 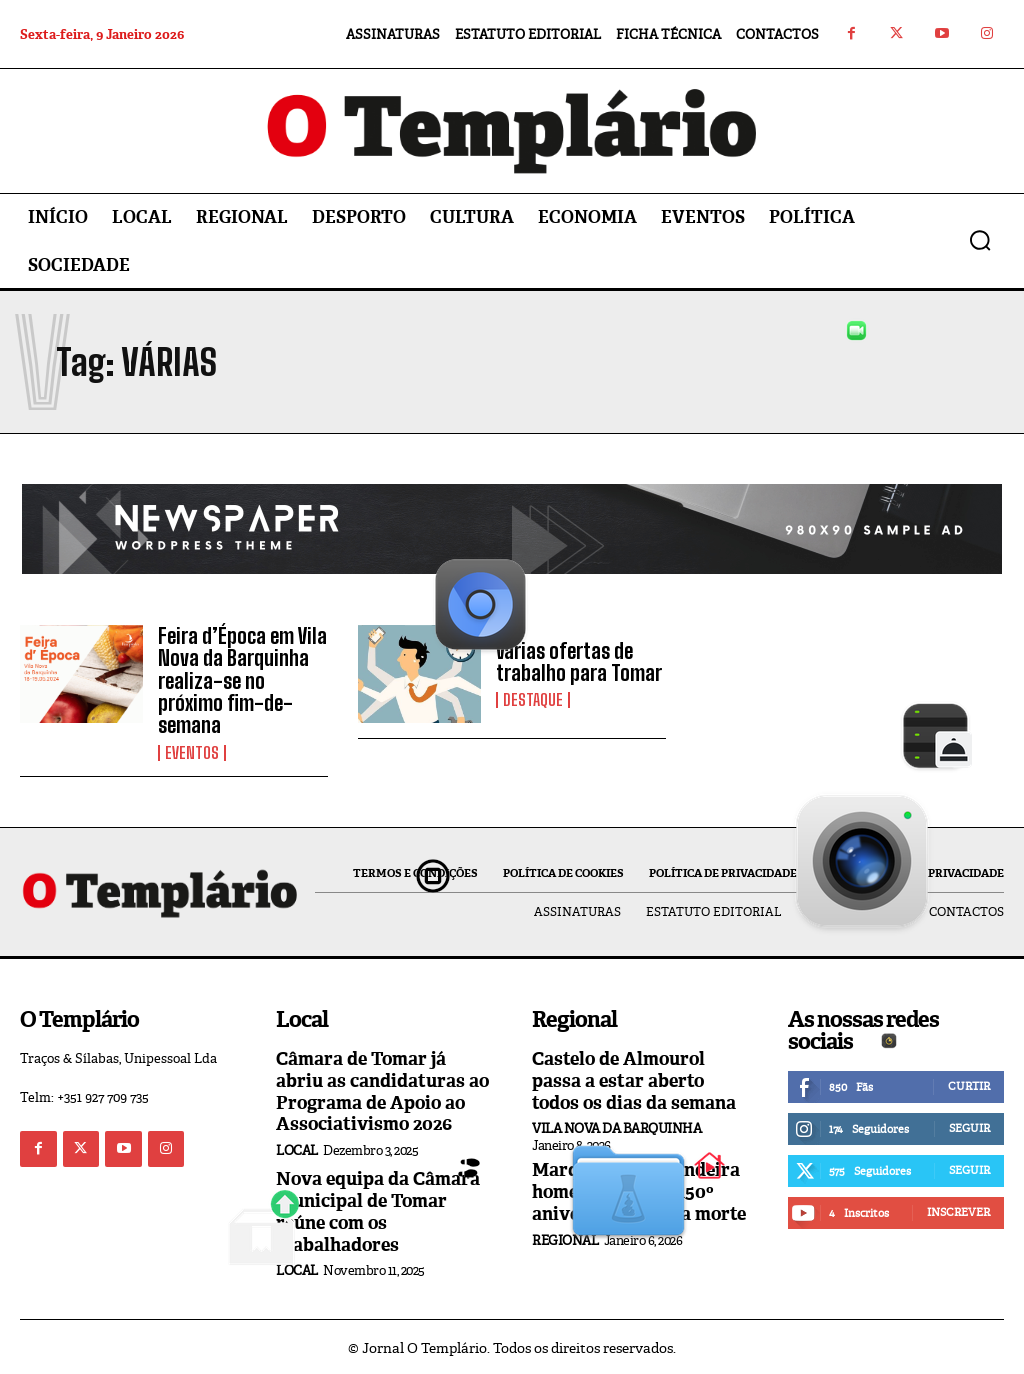 I want to click on manage cookie preferences in your browser, so click(x=889, y=1041).